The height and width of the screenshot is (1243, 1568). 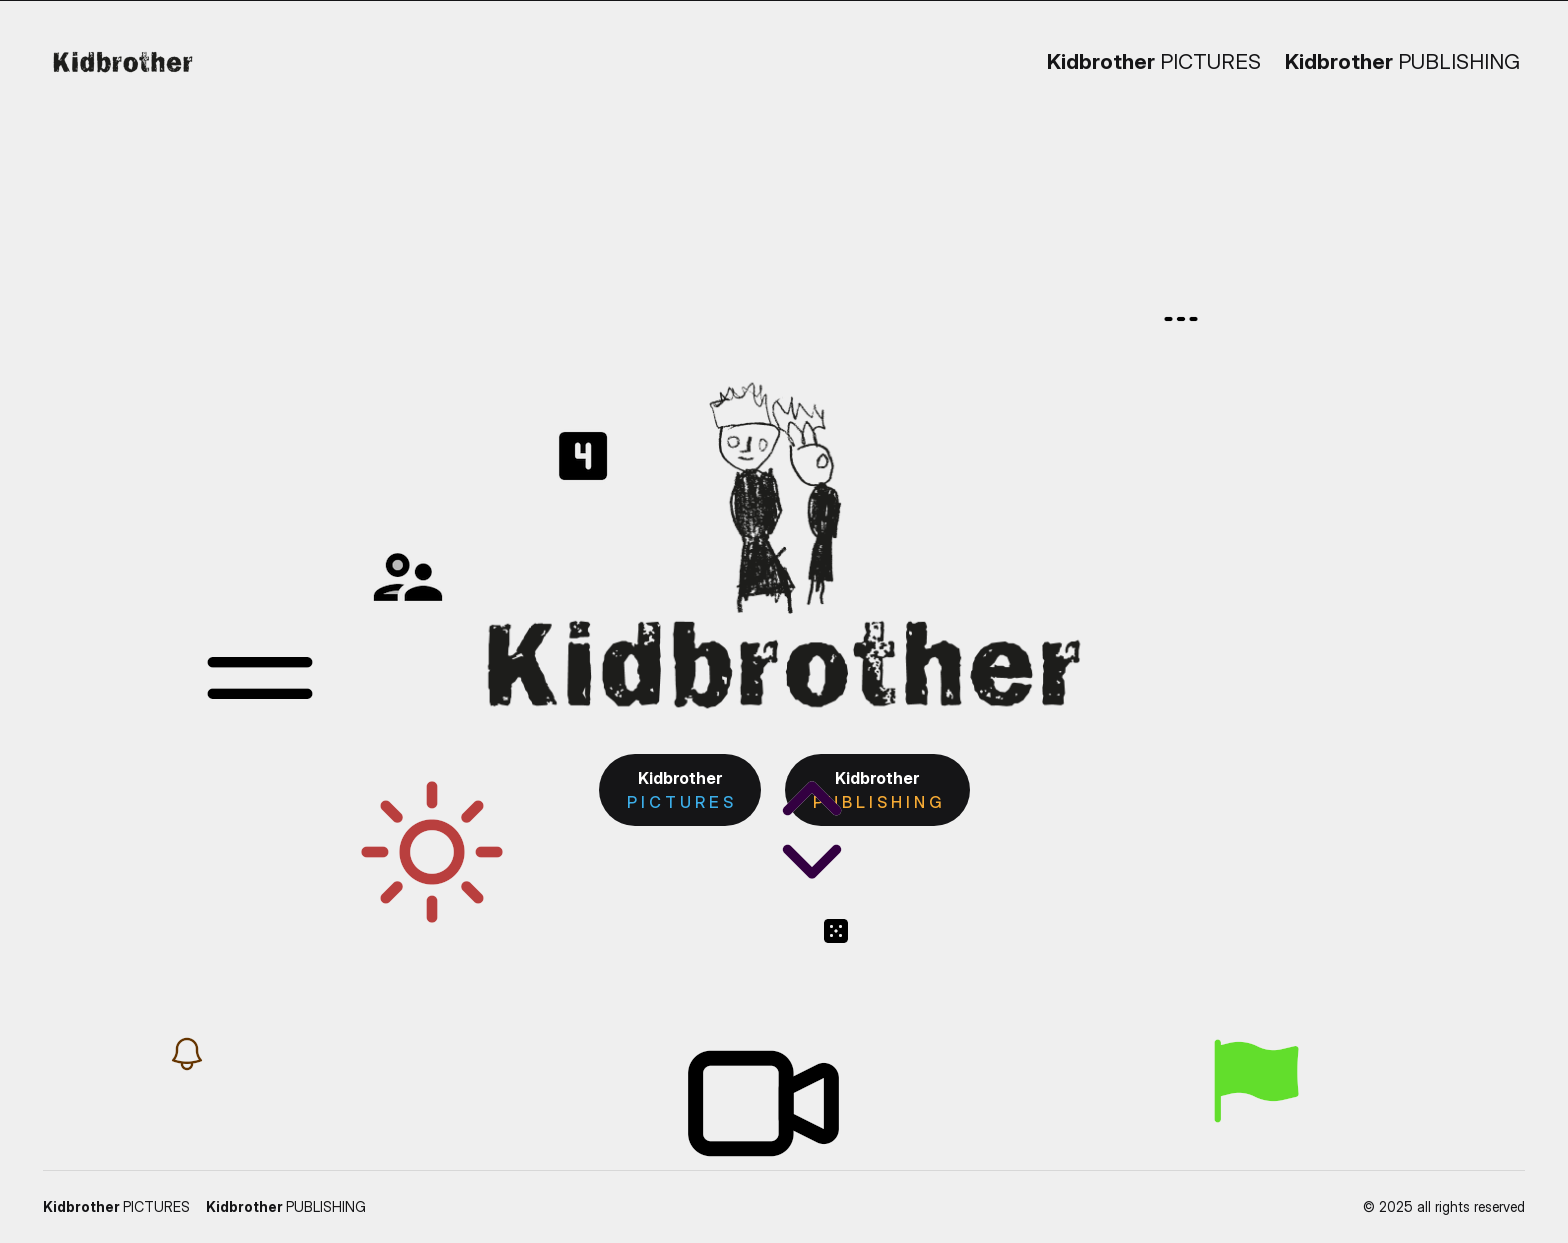 I want to click on view team members or user accounts, so click(x=408, y=577).